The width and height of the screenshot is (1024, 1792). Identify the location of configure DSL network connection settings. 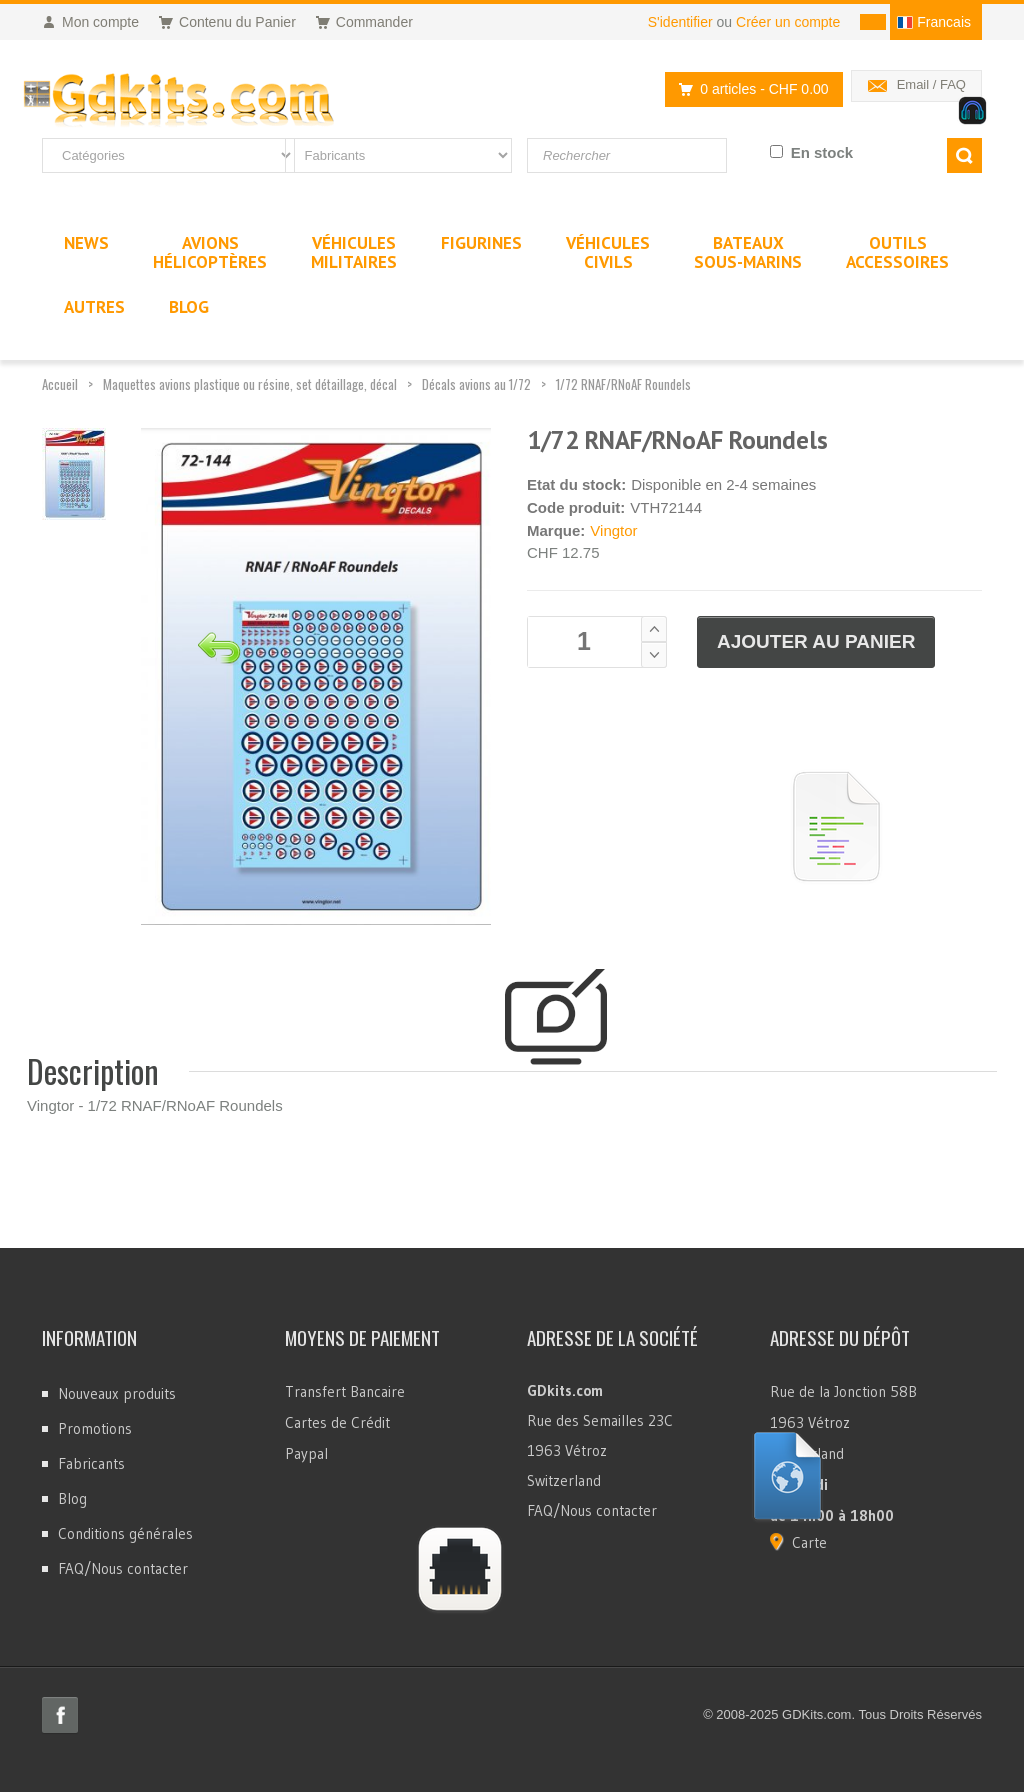
(460, 1569).